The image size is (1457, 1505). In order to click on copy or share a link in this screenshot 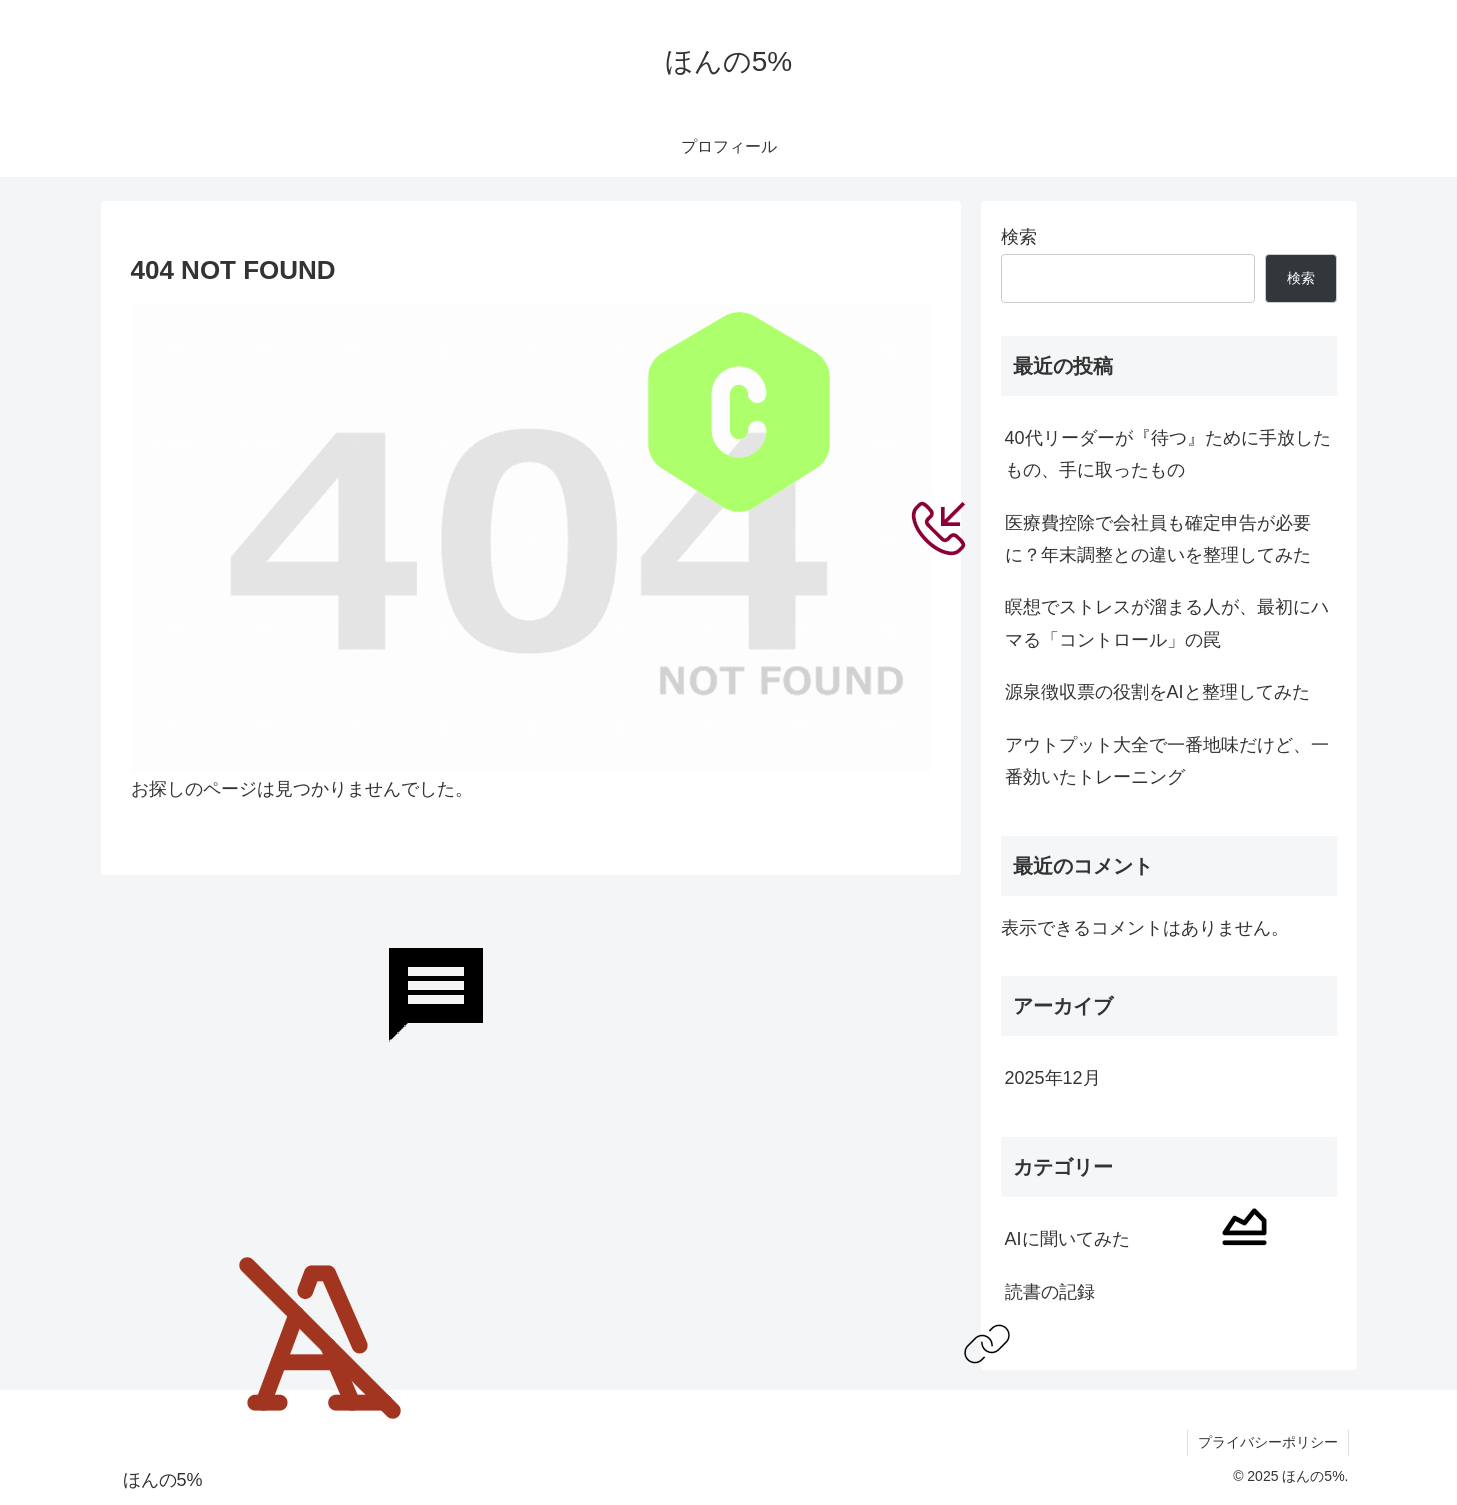, I will do `click(987, 1344)`.